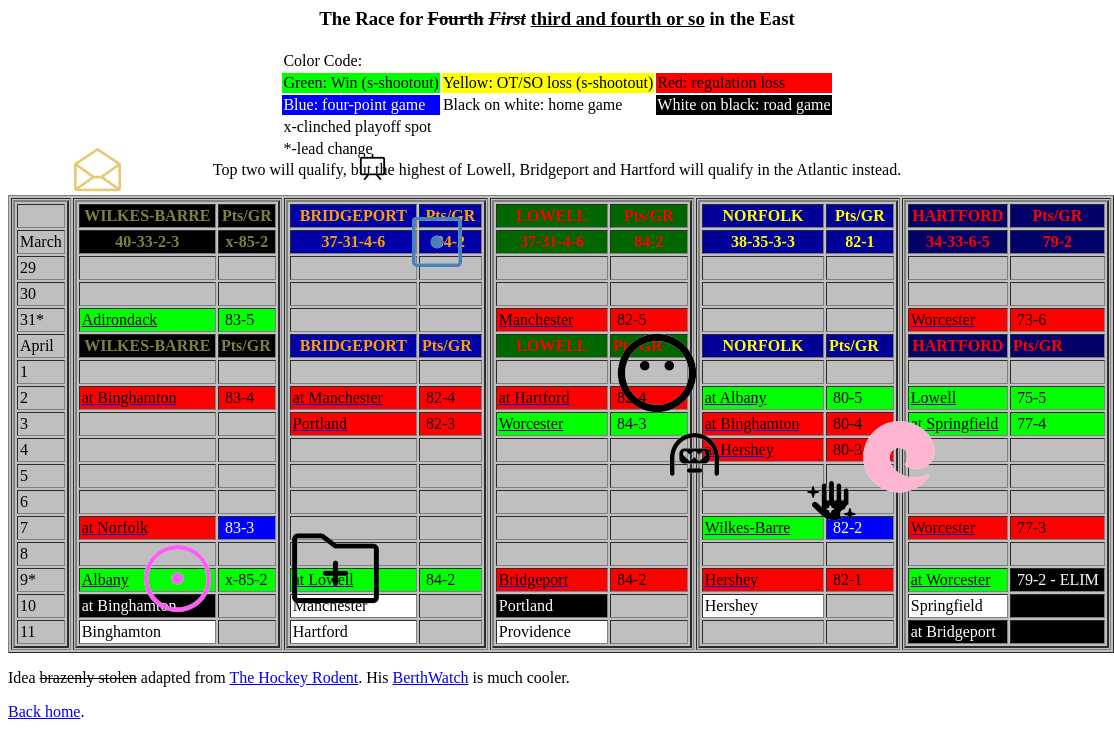 Image resolution: width=1114 pixels, height=755 pixels. Describe the element at coordinates (177, 578) in the screenshot. I see `view open issues in a repository` at that location.